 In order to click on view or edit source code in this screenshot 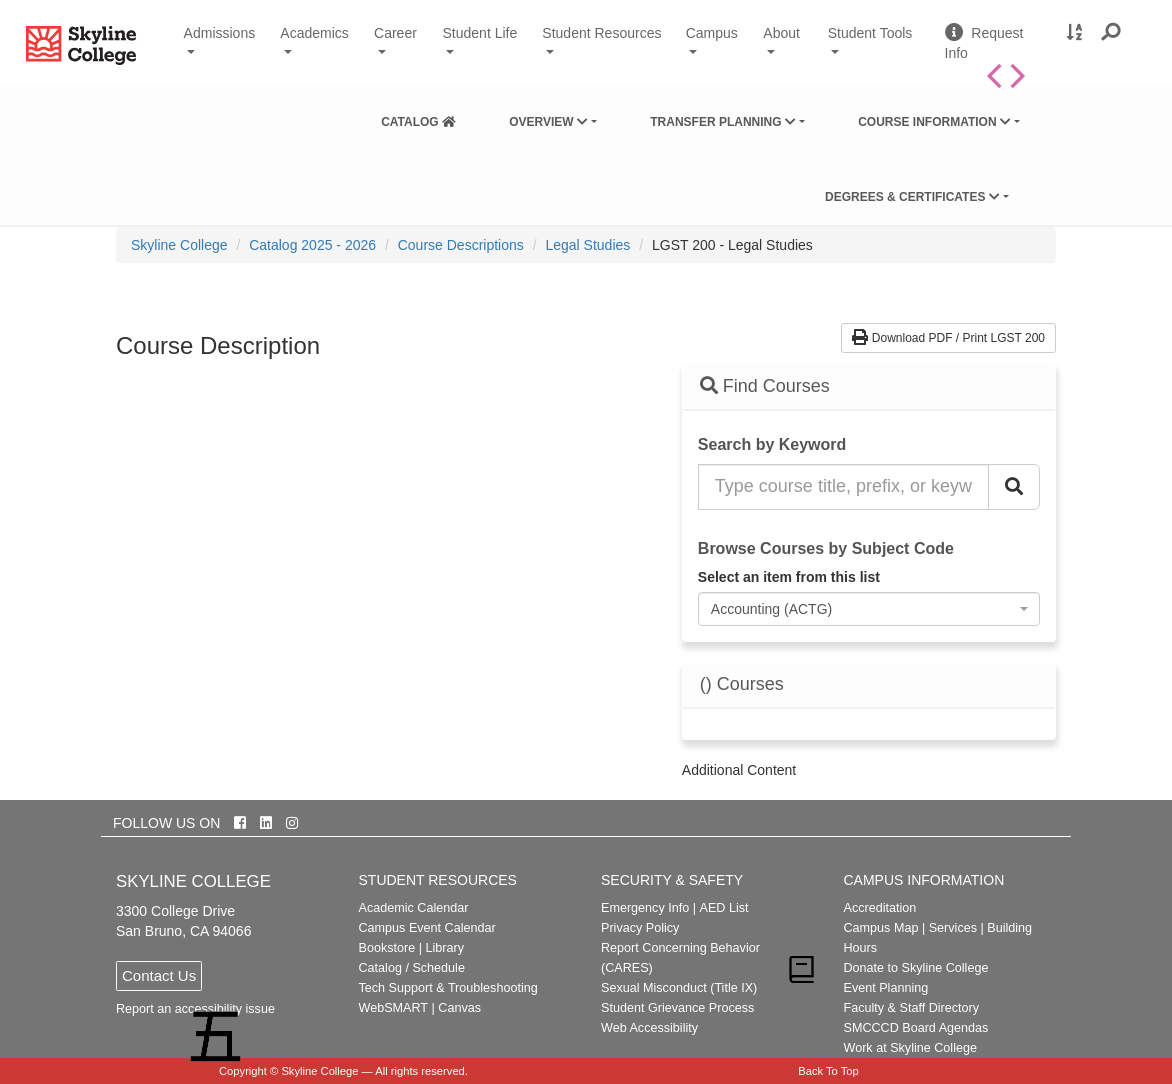, I will do `click(1006, 76)`.